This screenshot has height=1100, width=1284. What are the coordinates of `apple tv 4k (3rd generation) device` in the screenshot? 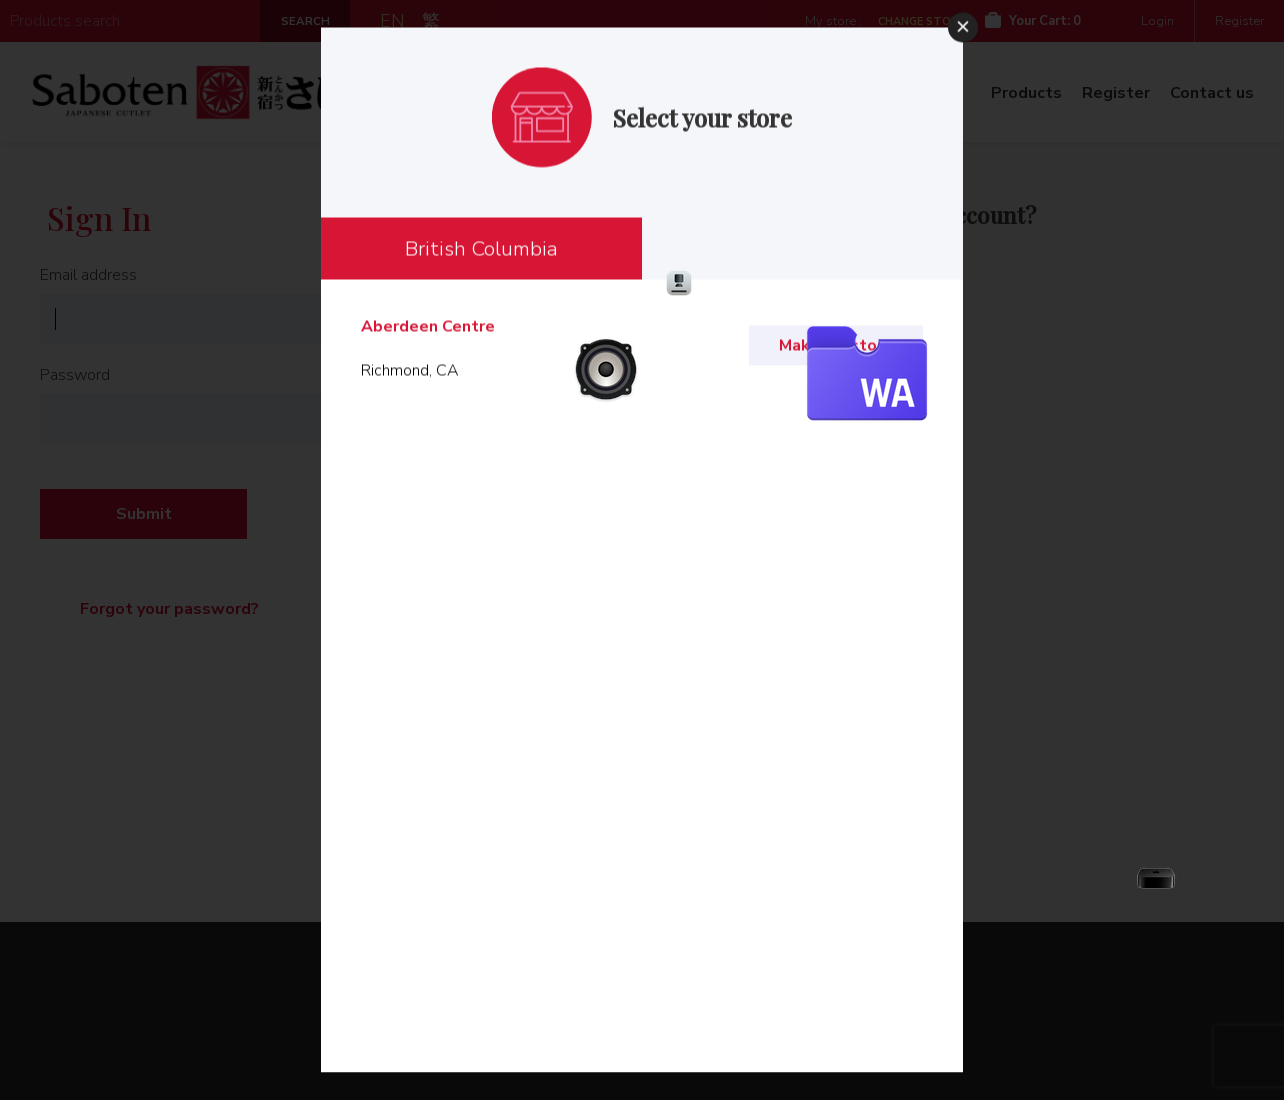 It's located at (1156, 873).